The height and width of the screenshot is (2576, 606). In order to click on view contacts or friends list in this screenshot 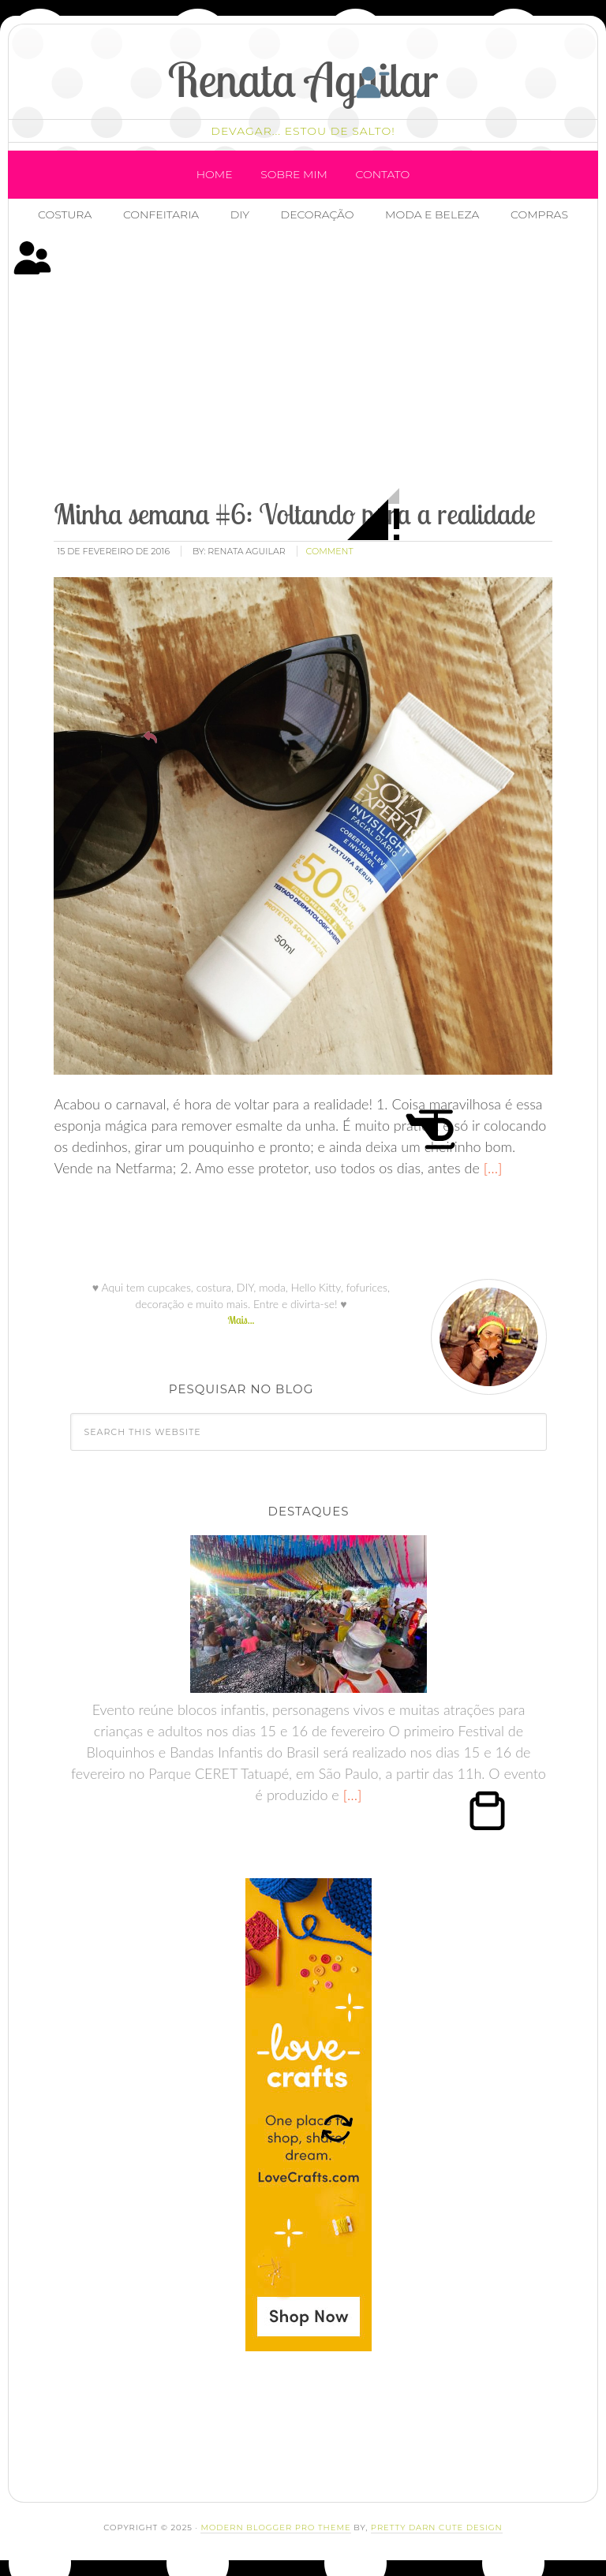, I will do `click(32, 258)`.